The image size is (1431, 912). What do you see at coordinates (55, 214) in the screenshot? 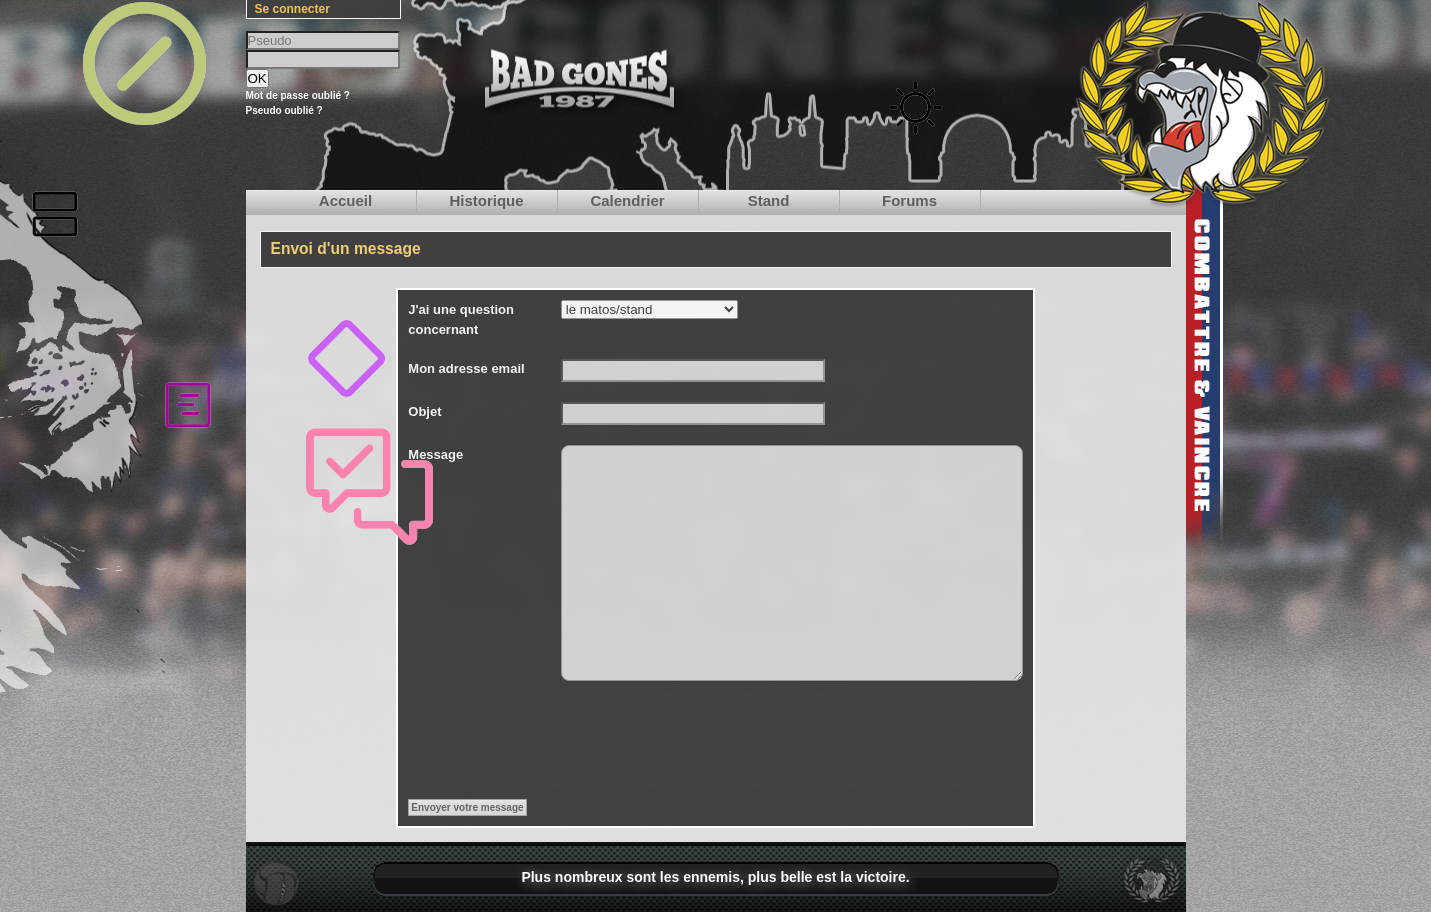
I see `switch to row view layout` at bounding box center [55, 214].